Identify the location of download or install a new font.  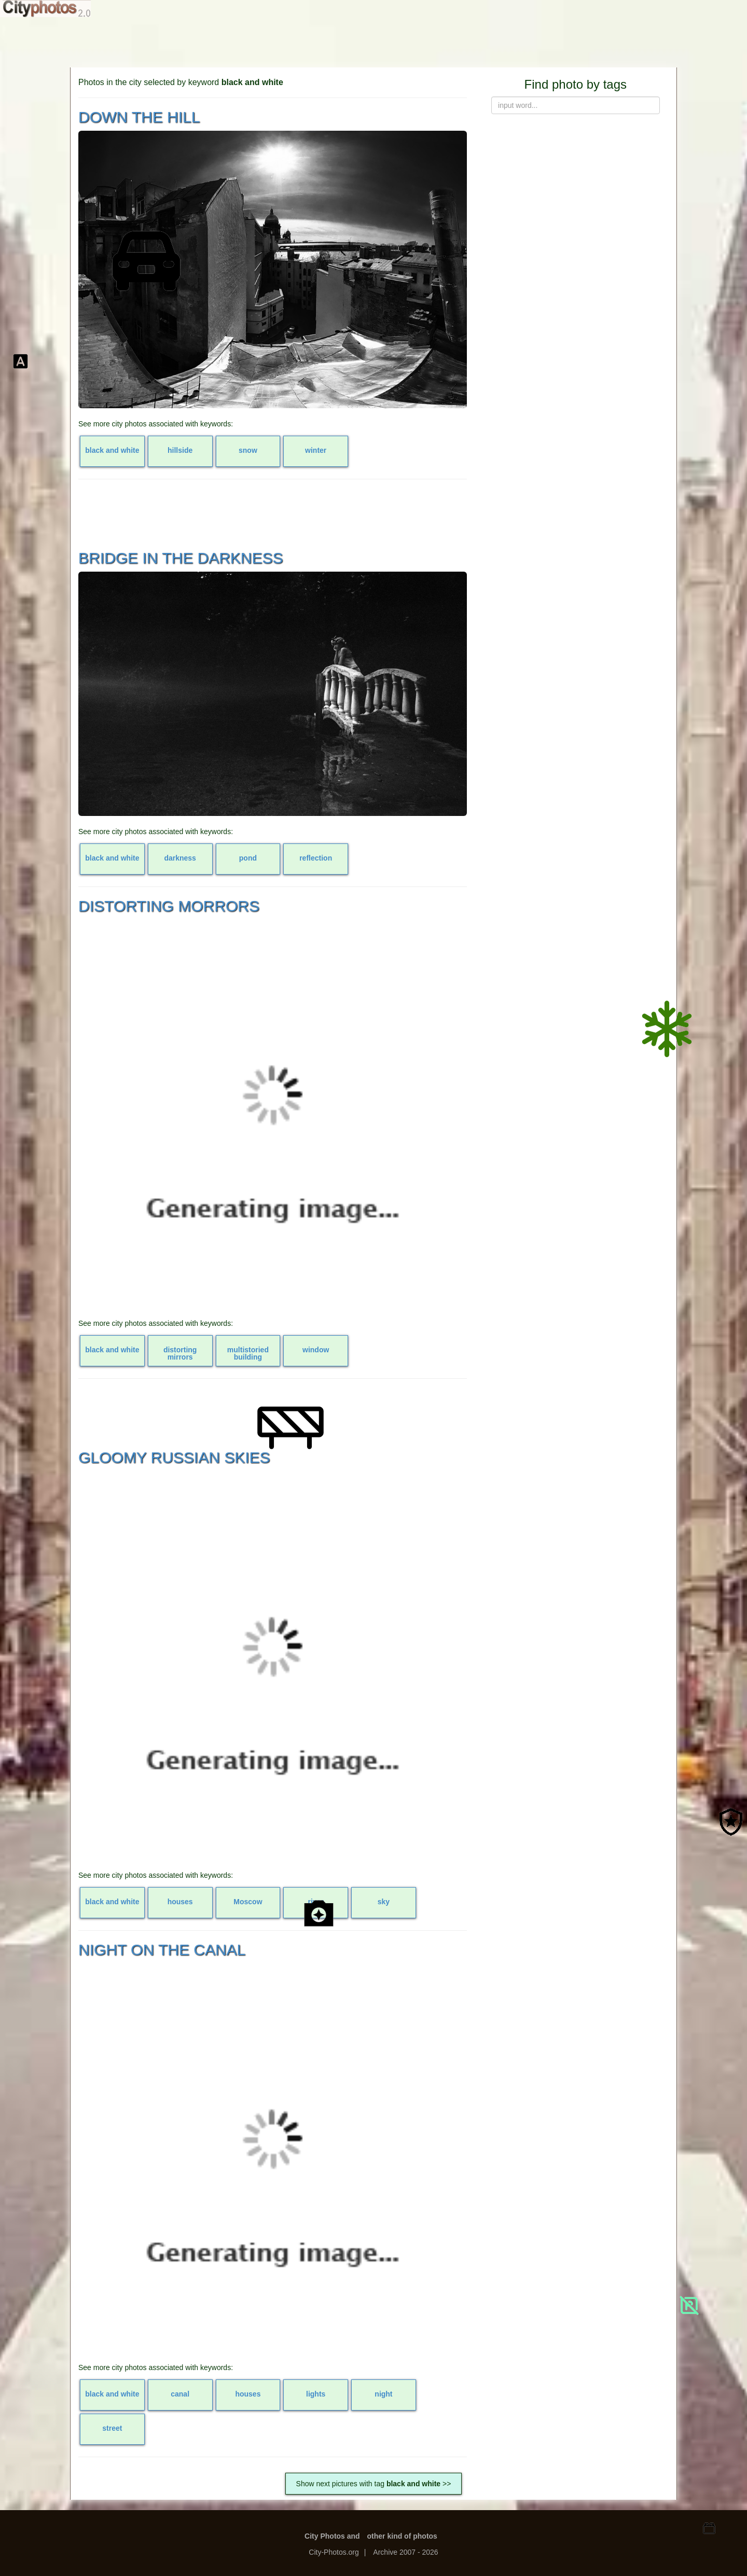
(20, 361).